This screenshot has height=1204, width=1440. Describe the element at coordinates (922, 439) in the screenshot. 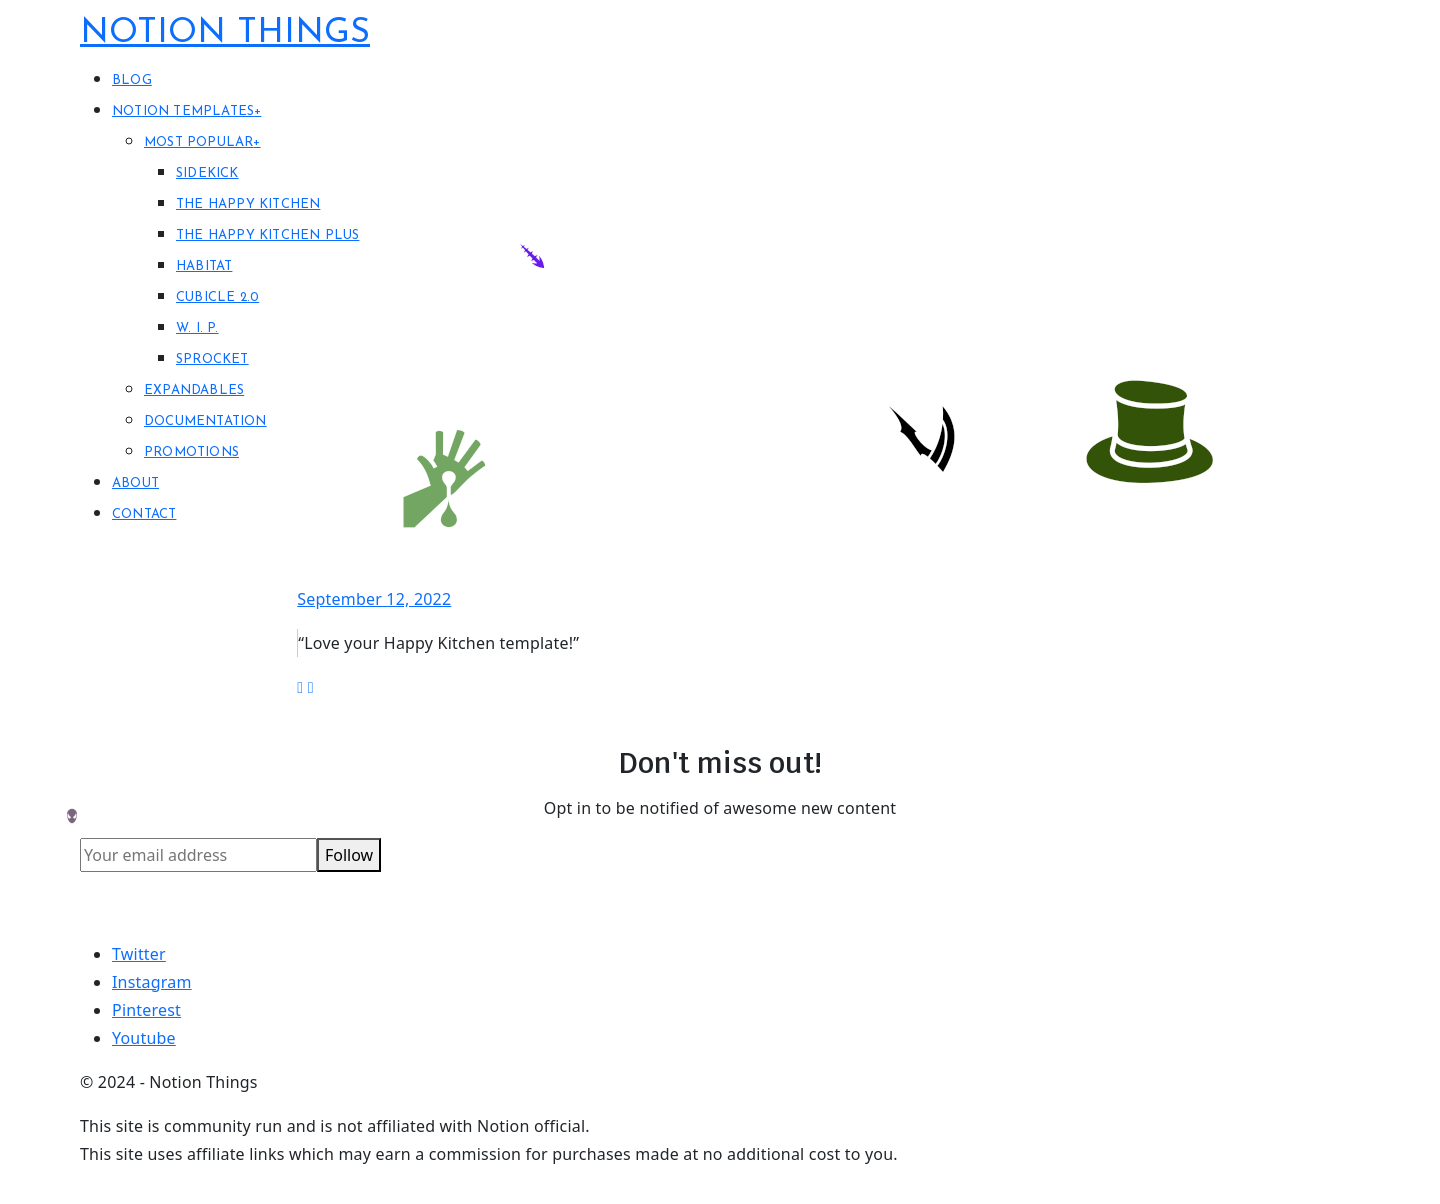

I see `indicates a tearing or ripping action in gameplay` at that location.